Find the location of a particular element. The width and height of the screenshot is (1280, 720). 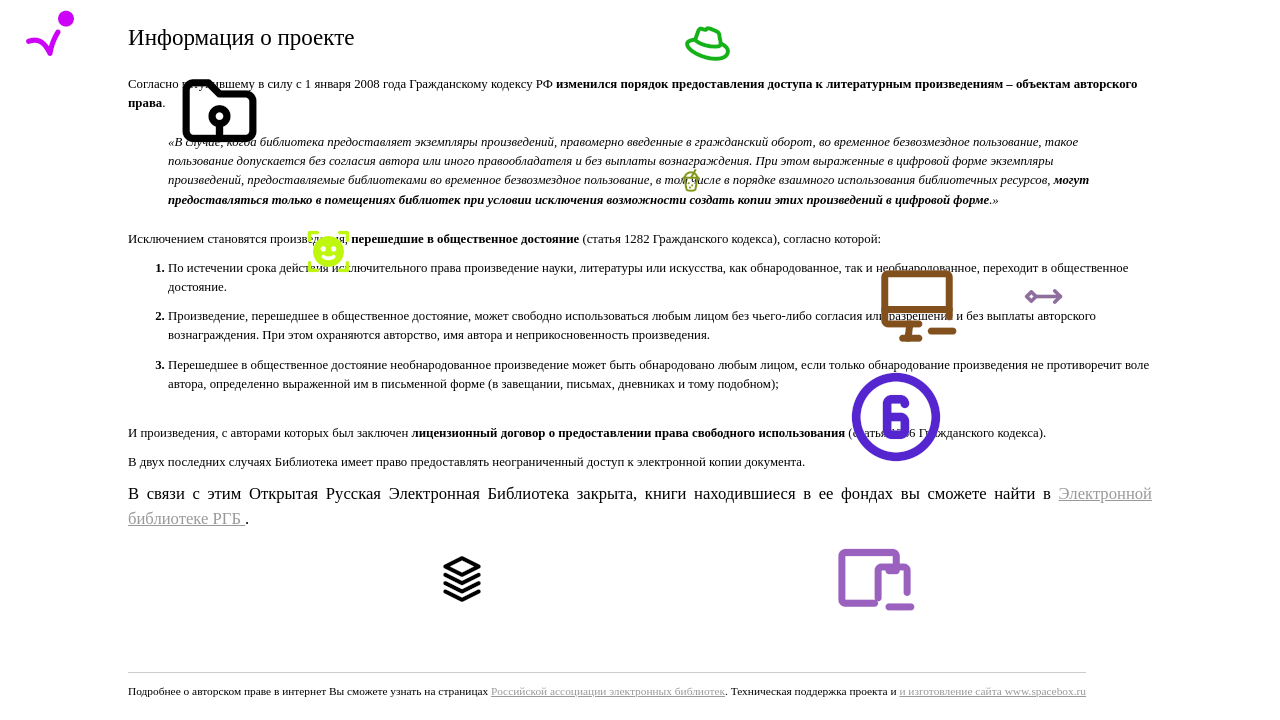

remove a device from your account is located at coordinates (874, 581).